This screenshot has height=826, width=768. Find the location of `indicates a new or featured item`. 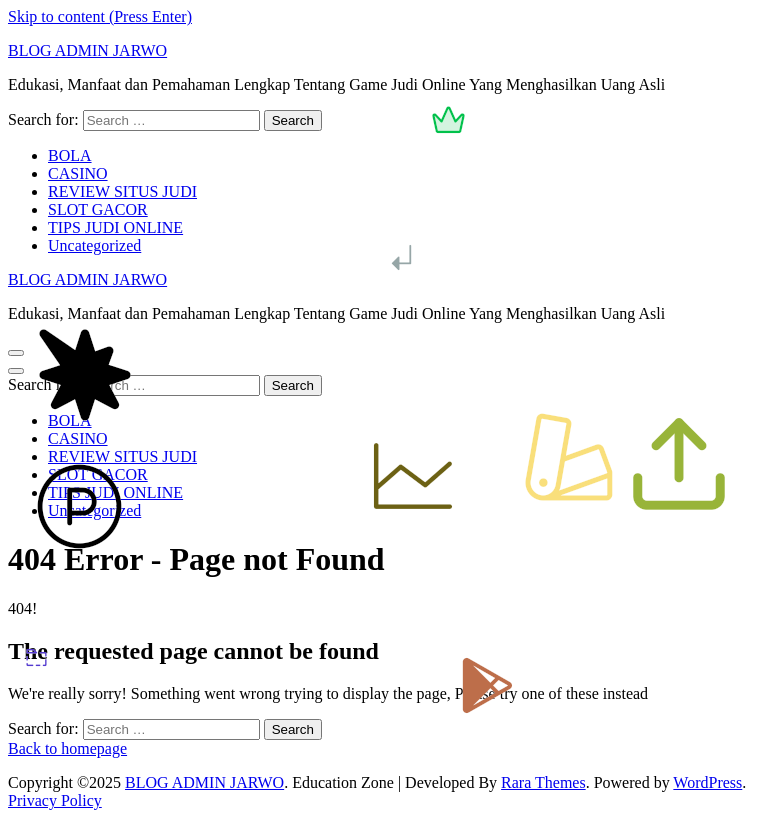

indicates a new or featured item is located at coordinates (85, 375).